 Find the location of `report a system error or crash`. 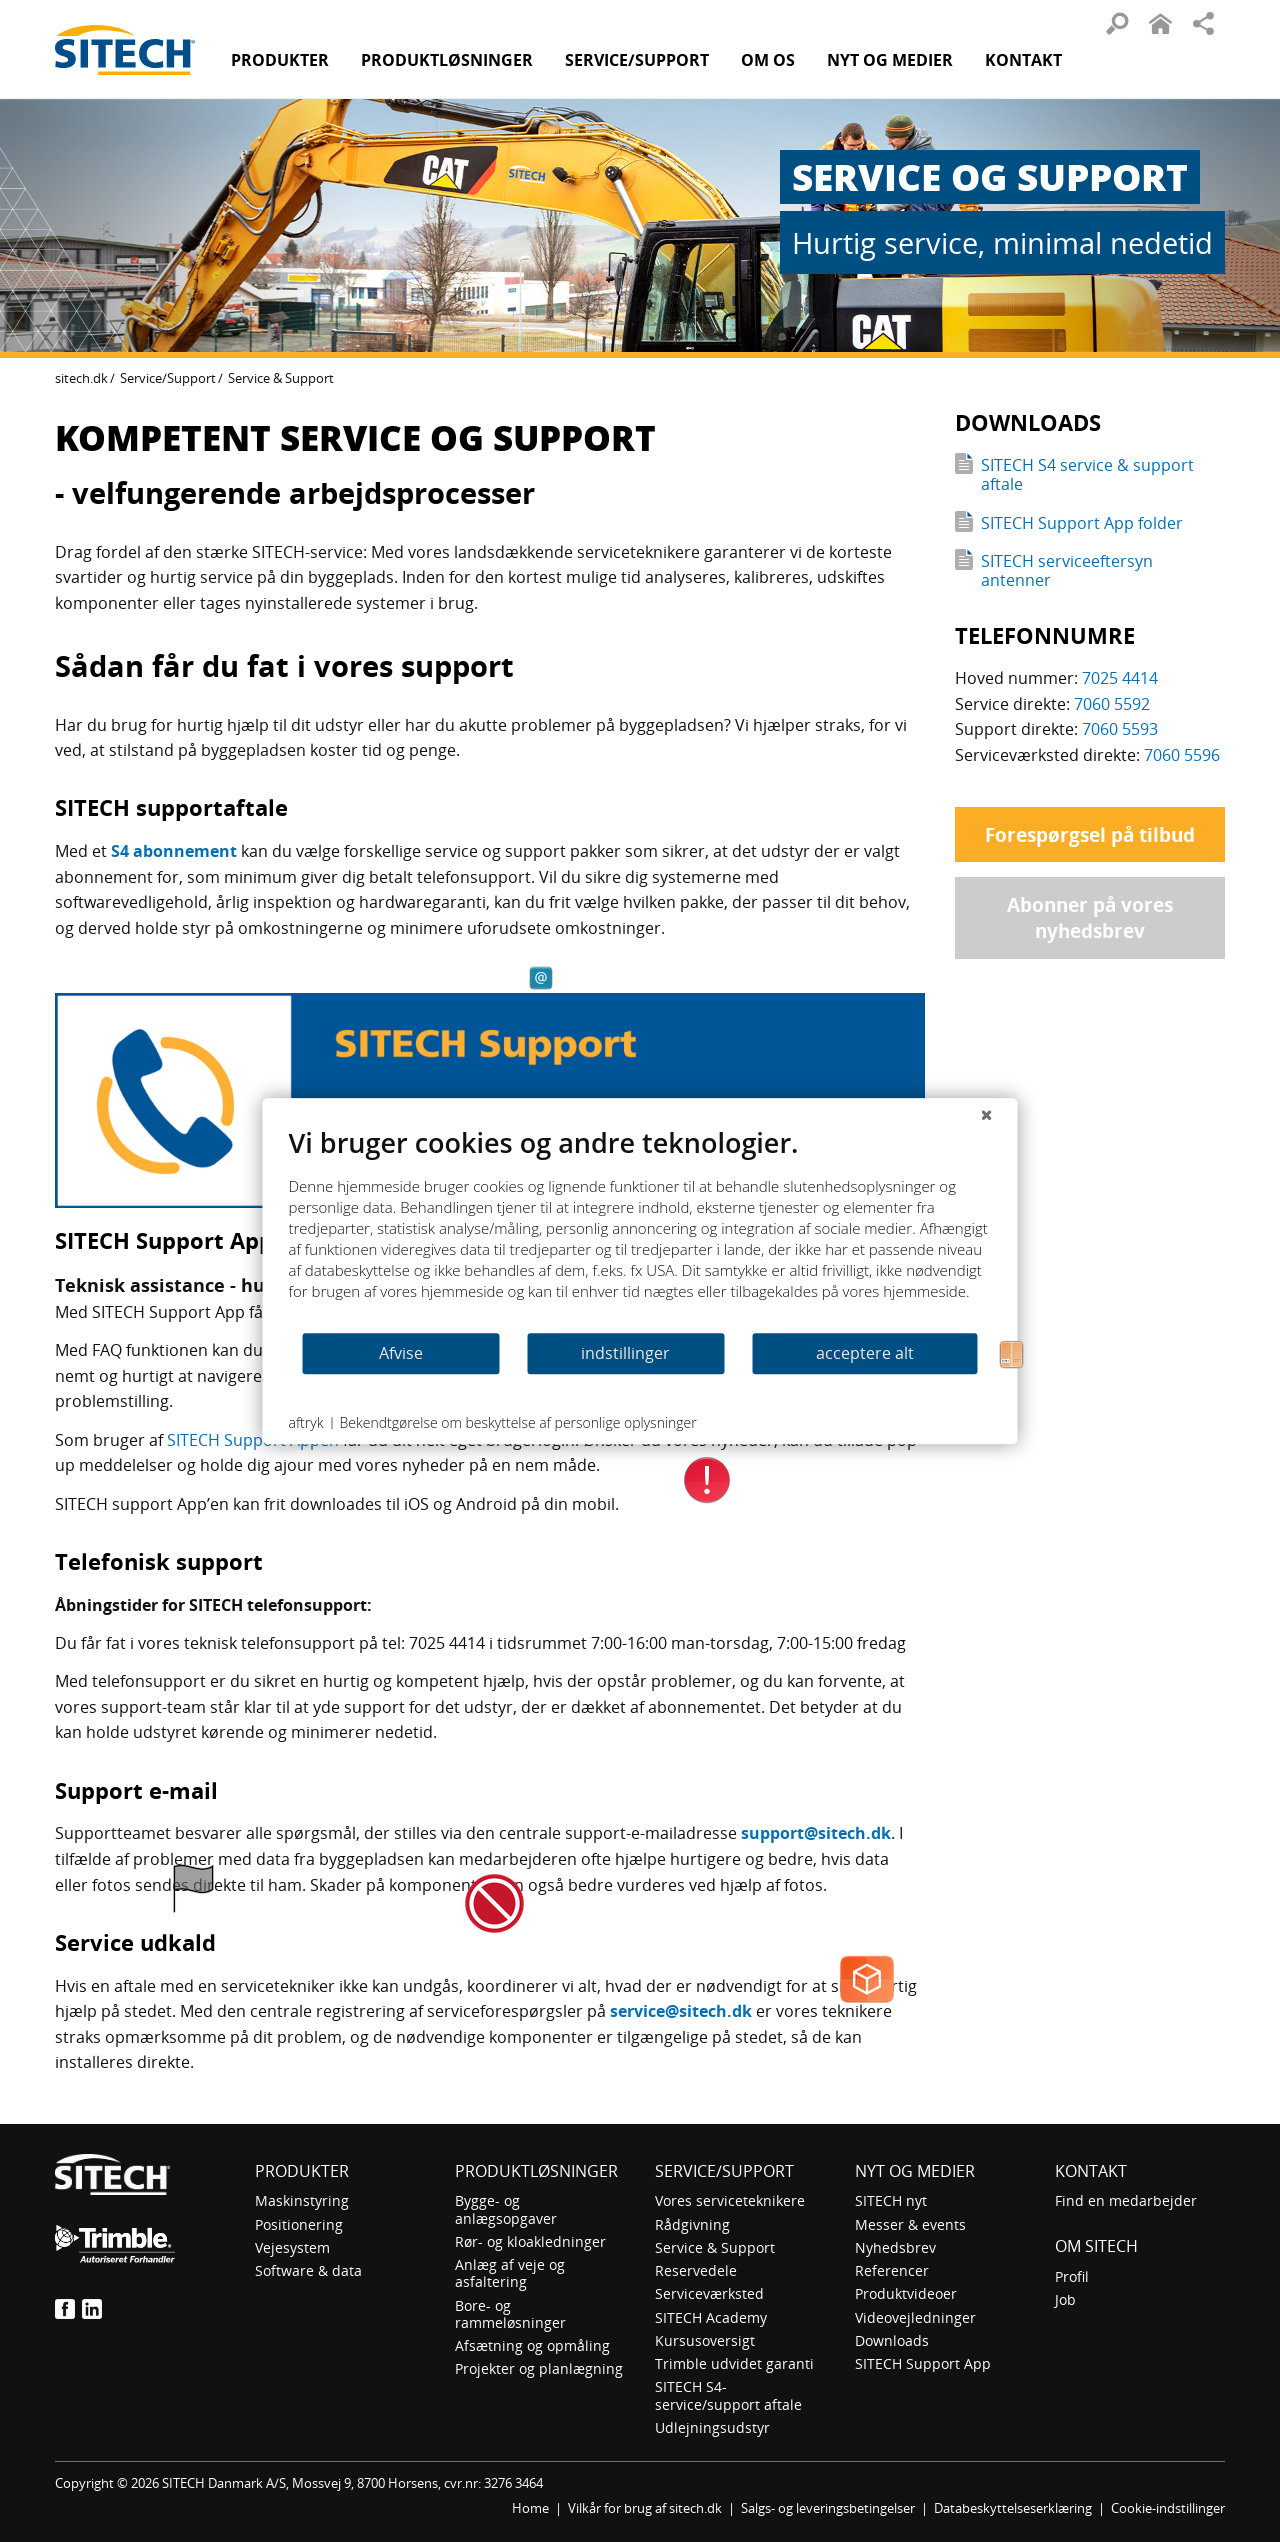

report a system error or crash is located at coordinates (707, 1480).